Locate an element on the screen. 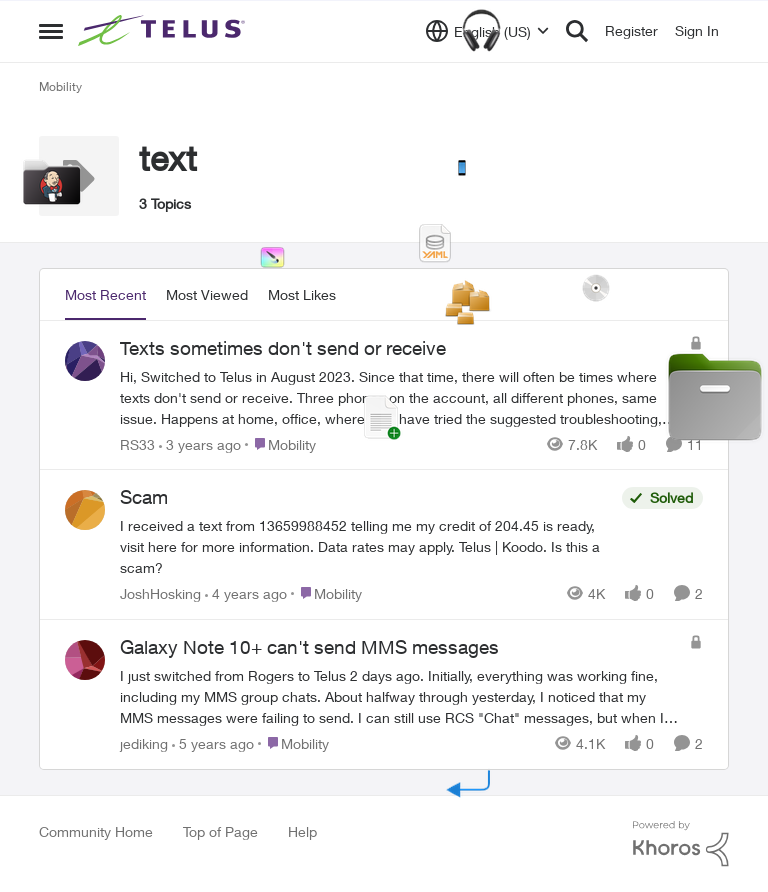 The width and height of the screenshot is (768, 892). open the nautilus file manager is located at coordinates (715, 397).